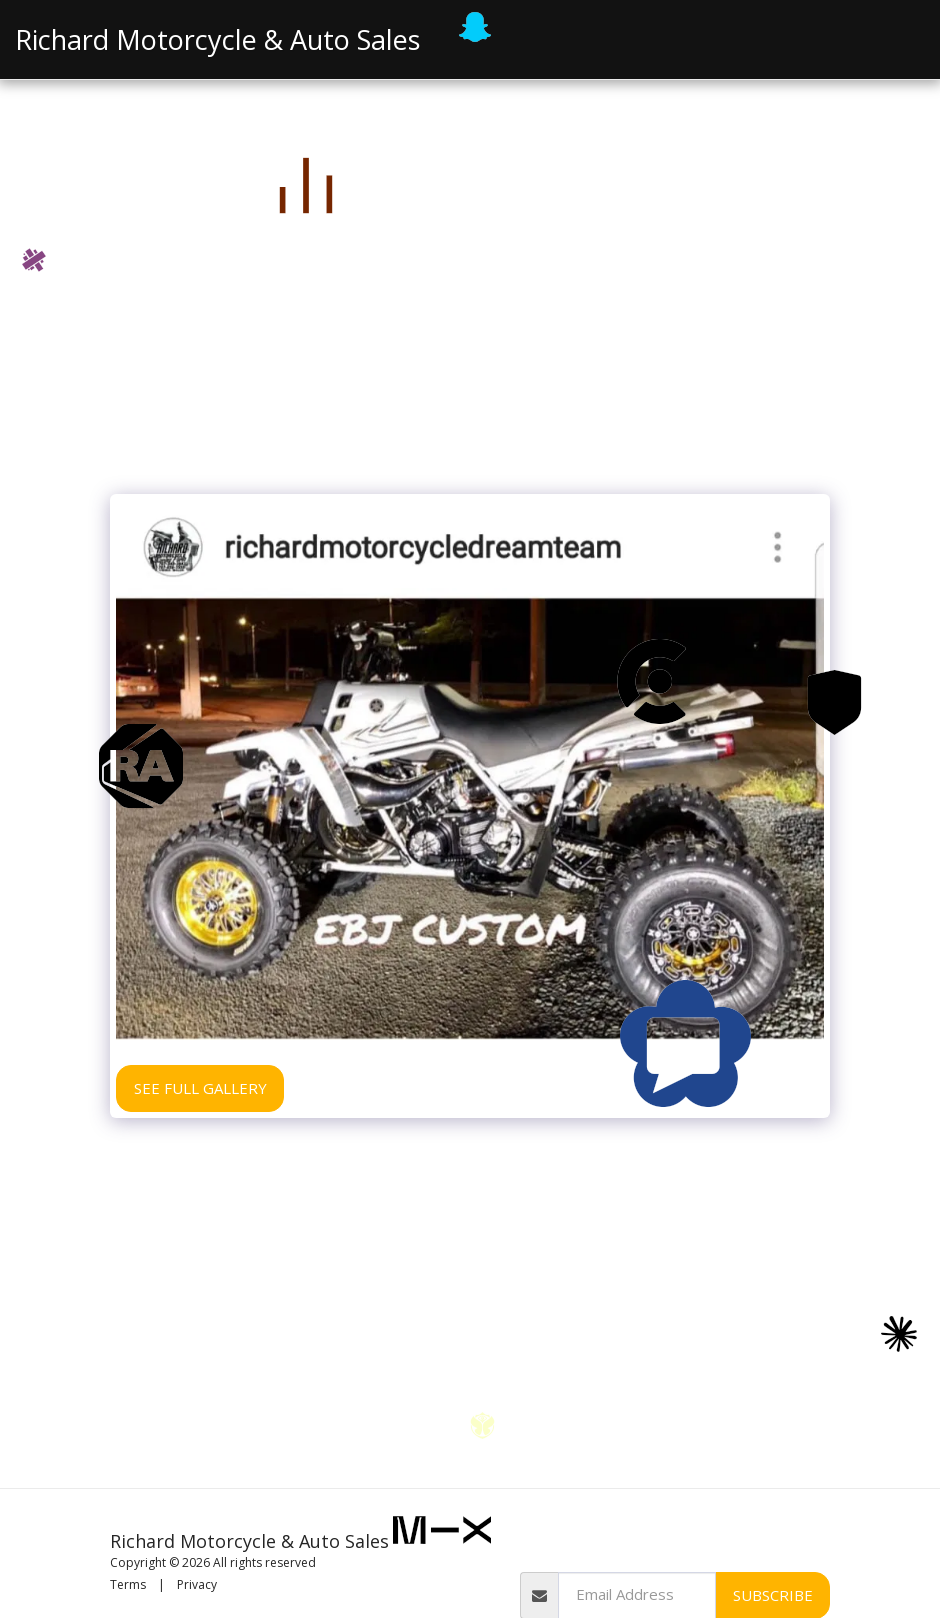 This screenshot has height=1618, width=940. I want to click on clerk authentication service logo, so click(651, 681).